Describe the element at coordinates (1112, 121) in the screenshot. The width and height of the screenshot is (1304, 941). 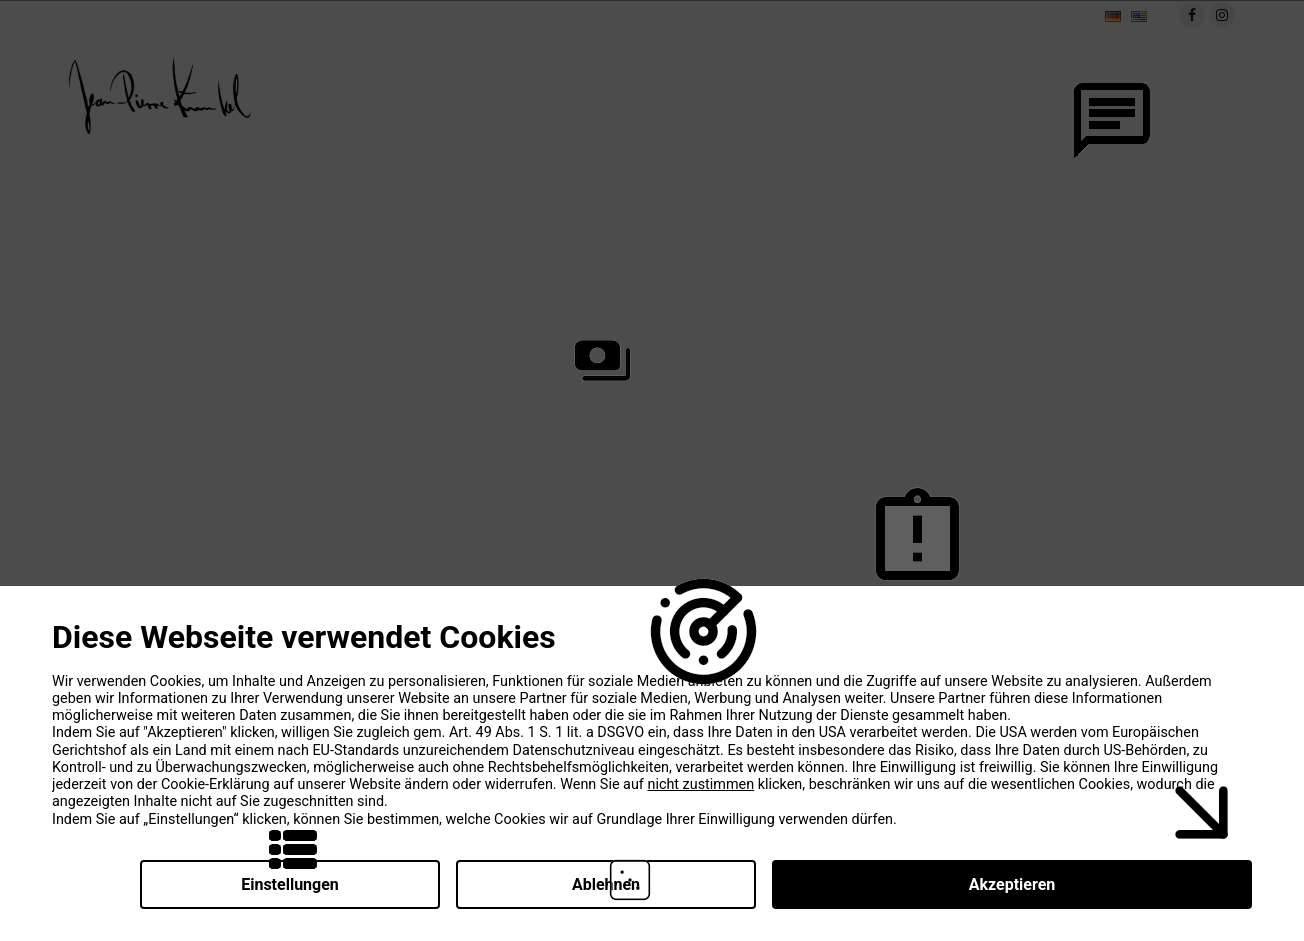
I see `open chat or messaging` at that location.